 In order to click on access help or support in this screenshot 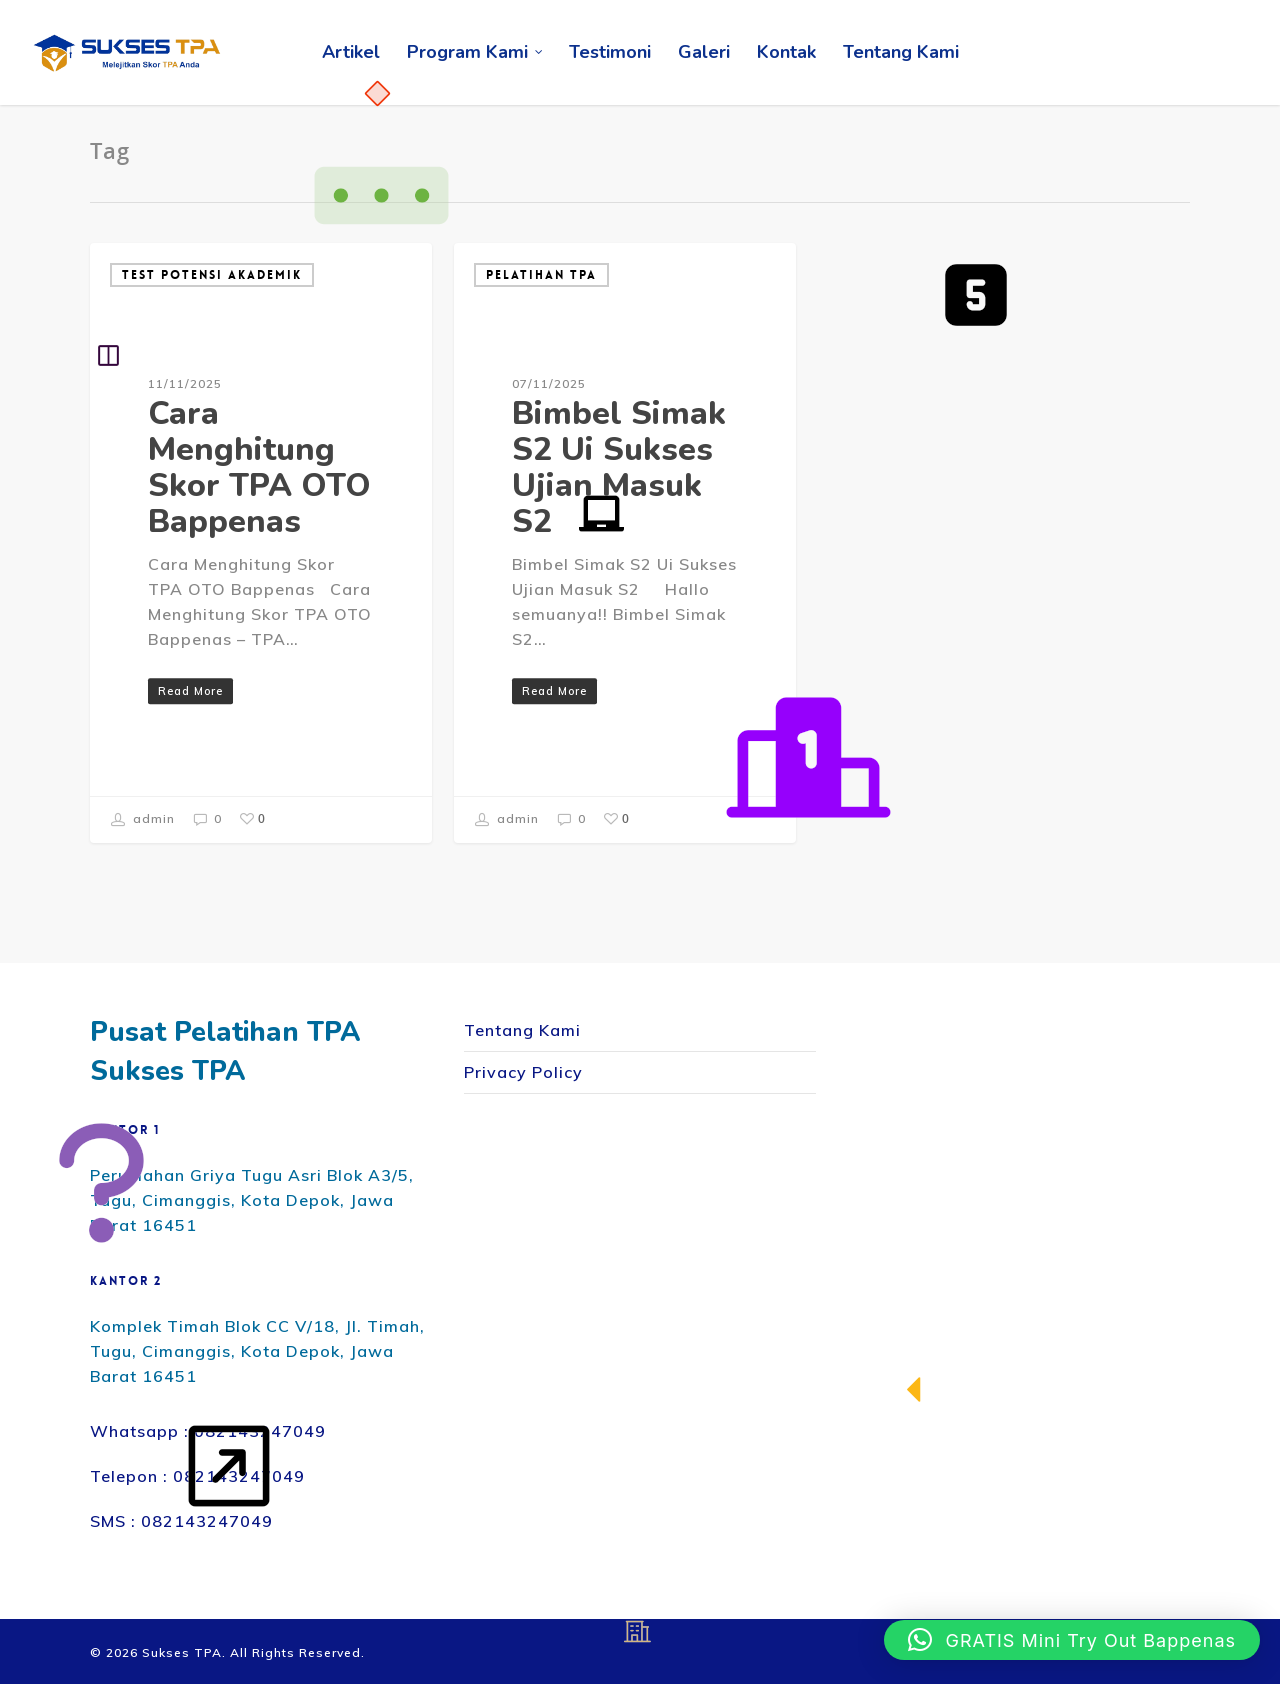, I will do `click(101, 1180)`.